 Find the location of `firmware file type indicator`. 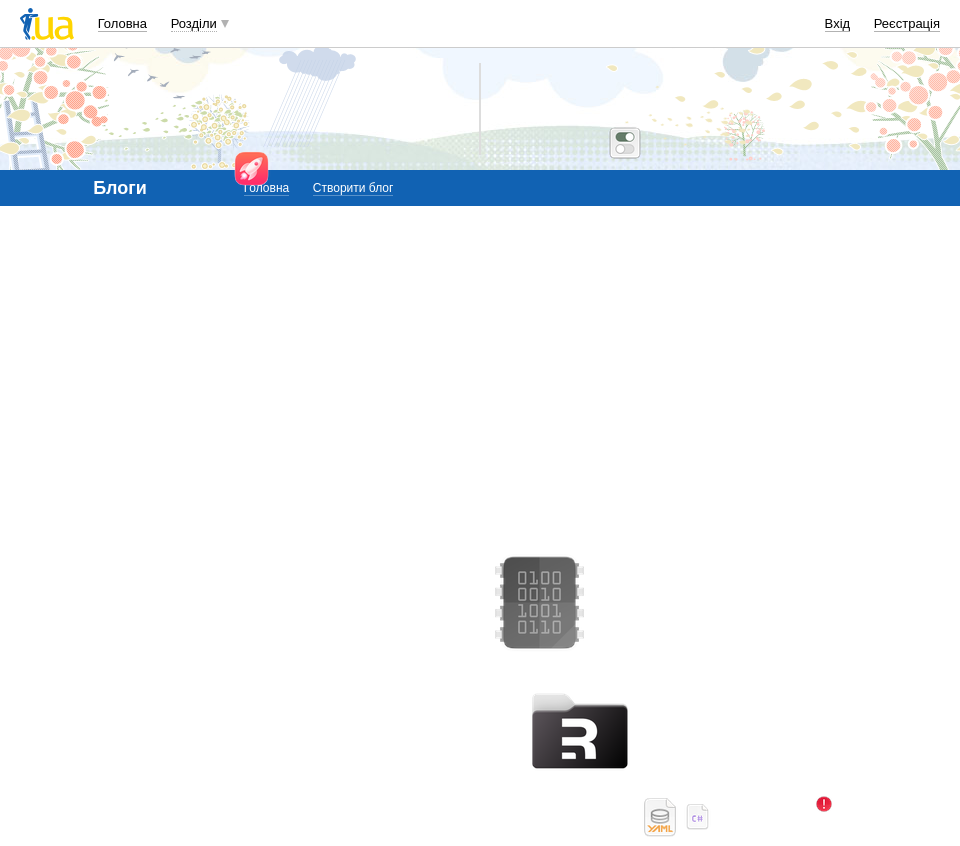

firmware file type indicator is located at coordinates (539, 602).